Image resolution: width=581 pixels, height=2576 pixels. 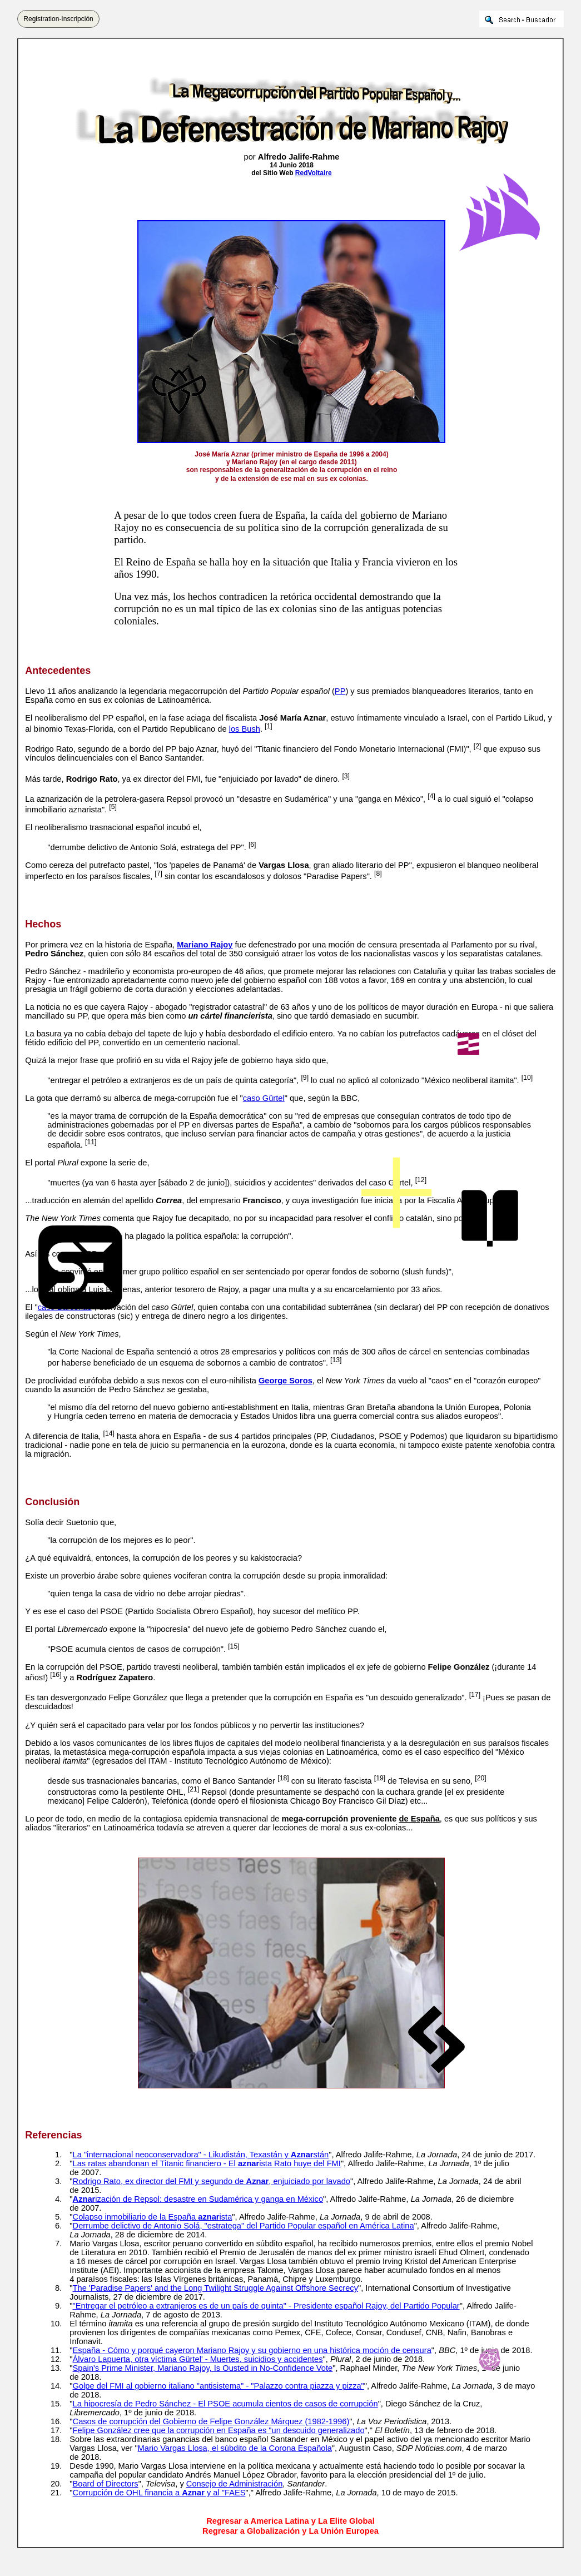 What do you see at coordinates (436, 2039) in the screenshot?
I see `visit sitepoint website or resources` at bounding box center [436, 2039].